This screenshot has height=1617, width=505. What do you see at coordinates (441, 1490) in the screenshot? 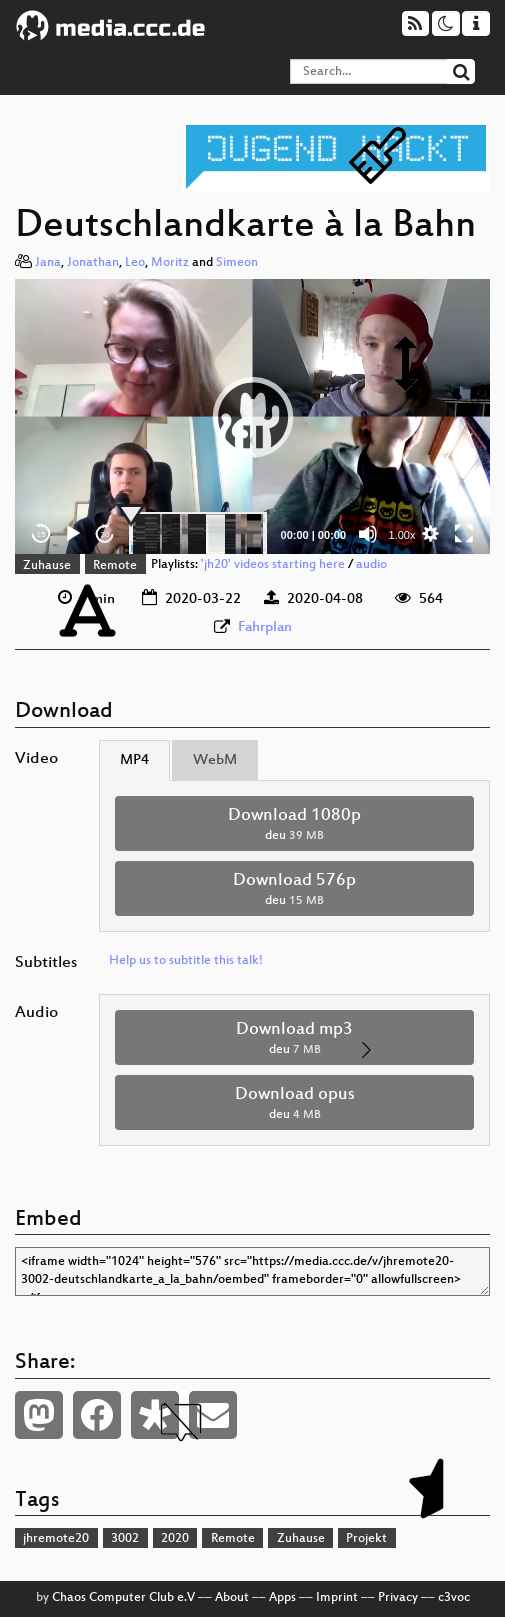
I see `indicates a partial or half-star rating` at bounding box center [441, 1490].